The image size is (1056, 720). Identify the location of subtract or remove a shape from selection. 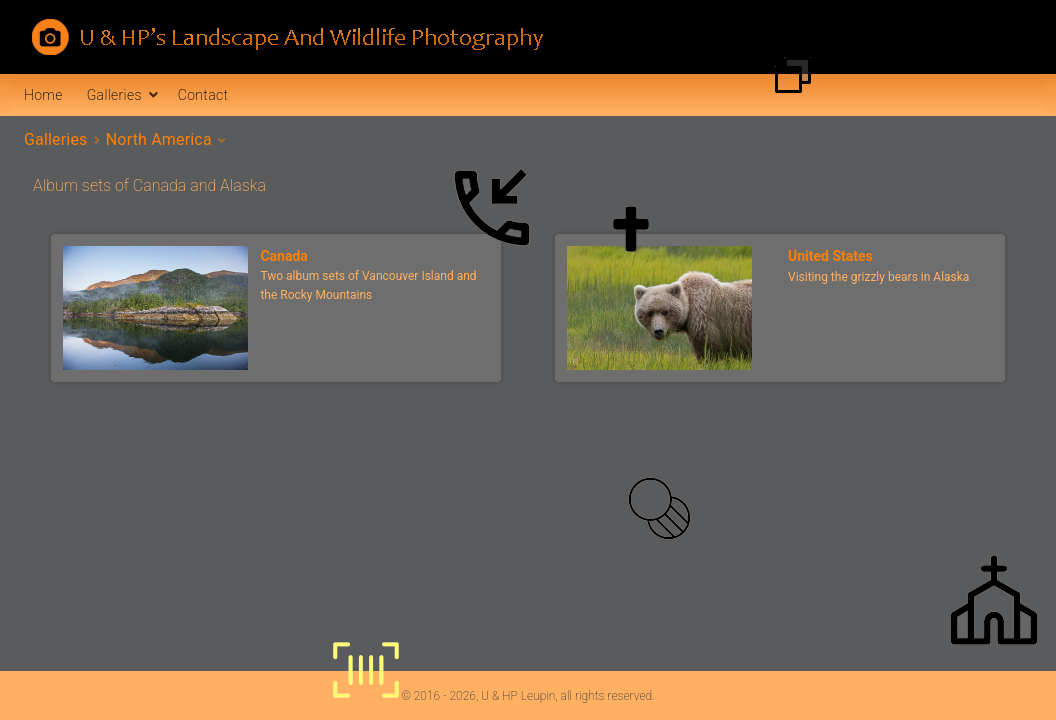
(659, 508).